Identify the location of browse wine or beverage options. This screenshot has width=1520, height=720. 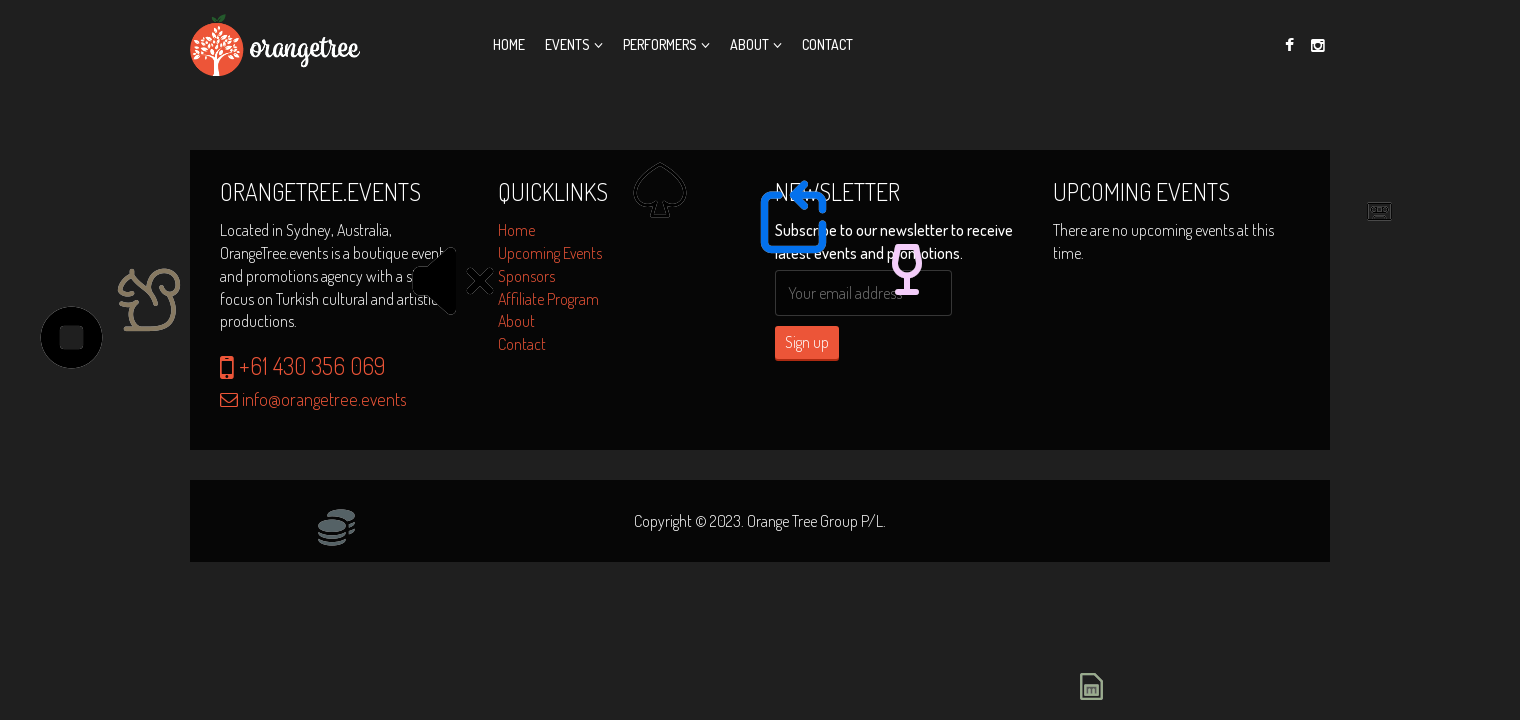
(907, 268).